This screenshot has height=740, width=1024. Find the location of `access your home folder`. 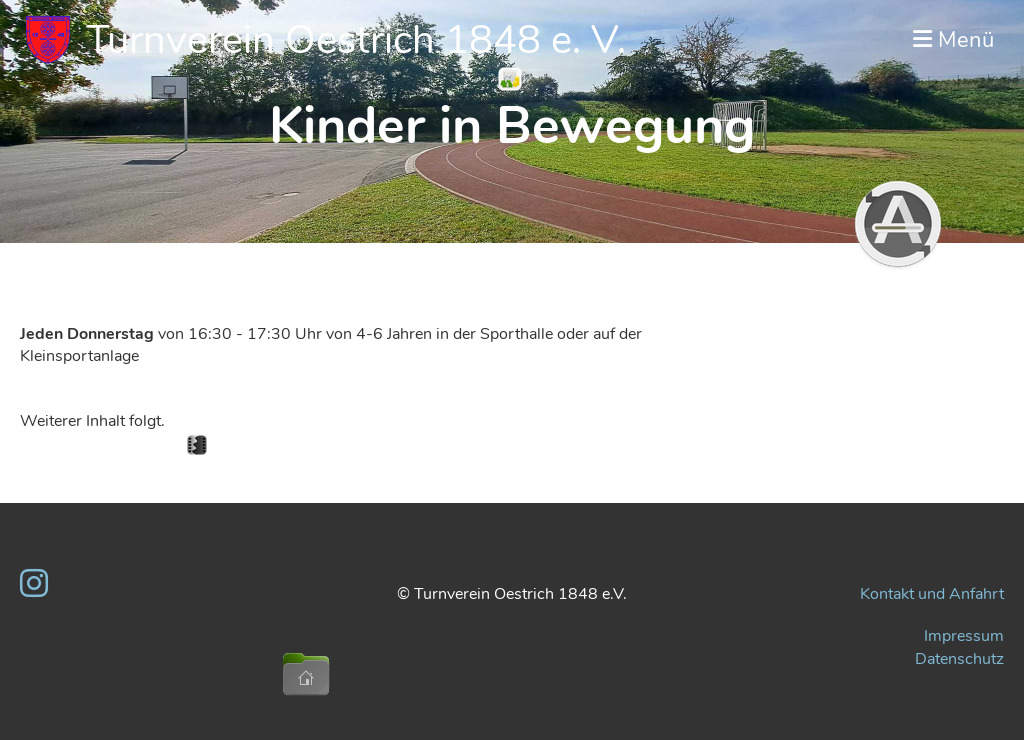

access your home folder is located at coordinates (306, 674).